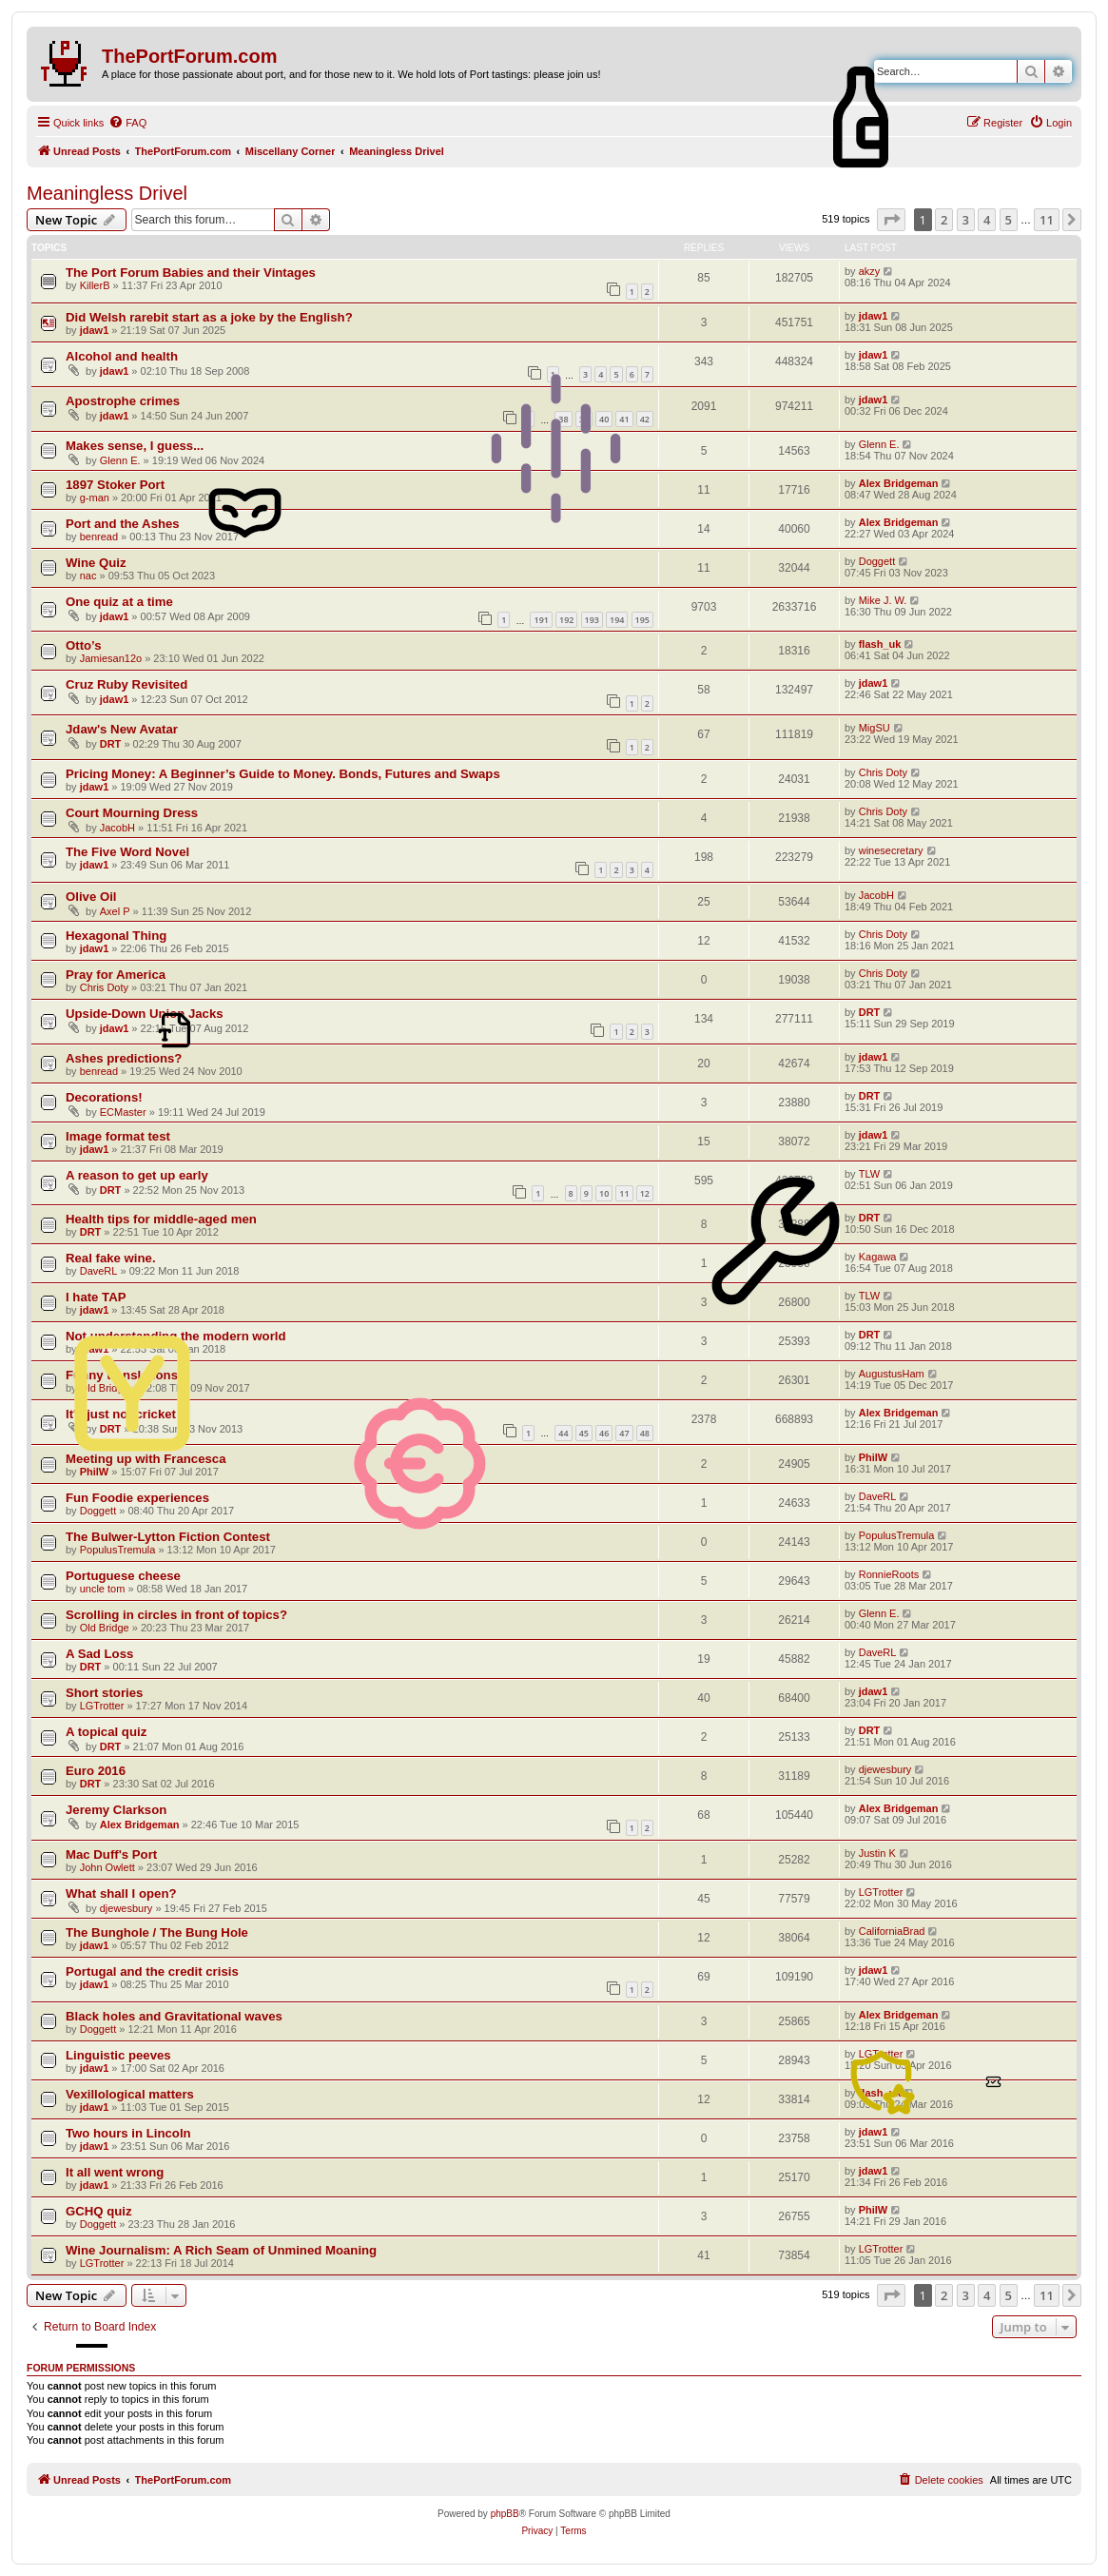  Describe the element at coordinates (132, 1394) in the screenshot. I see `visit Y Combinator website` at that location.